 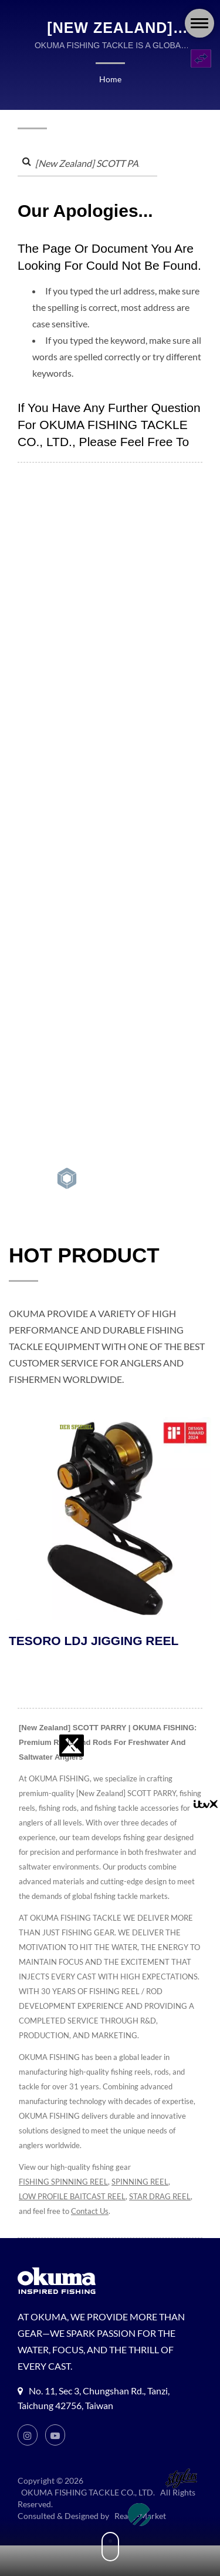 What do you see at coordinates (67, 1178) in the screenshot?
I see `indicates the app uses Jetpack Compose` at bounding box center [67, 1178].